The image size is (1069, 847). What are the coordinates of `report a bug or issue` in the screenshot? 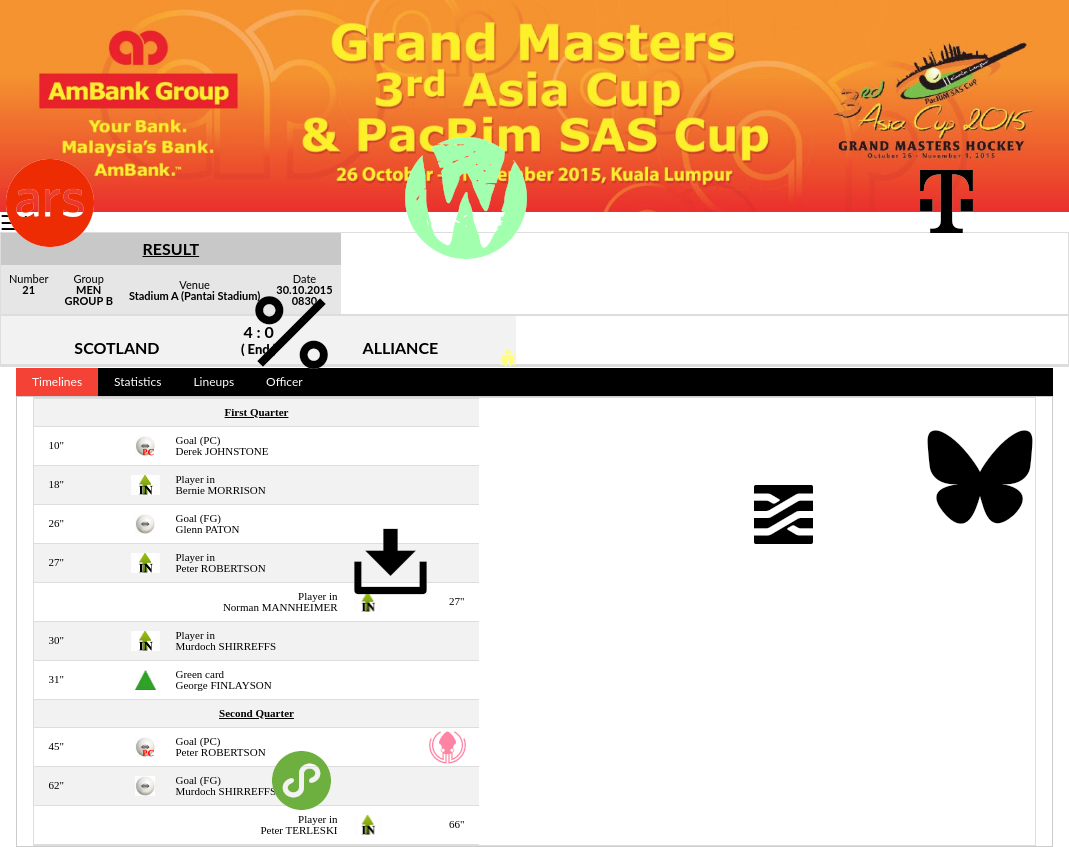 It's located at (508, 358).